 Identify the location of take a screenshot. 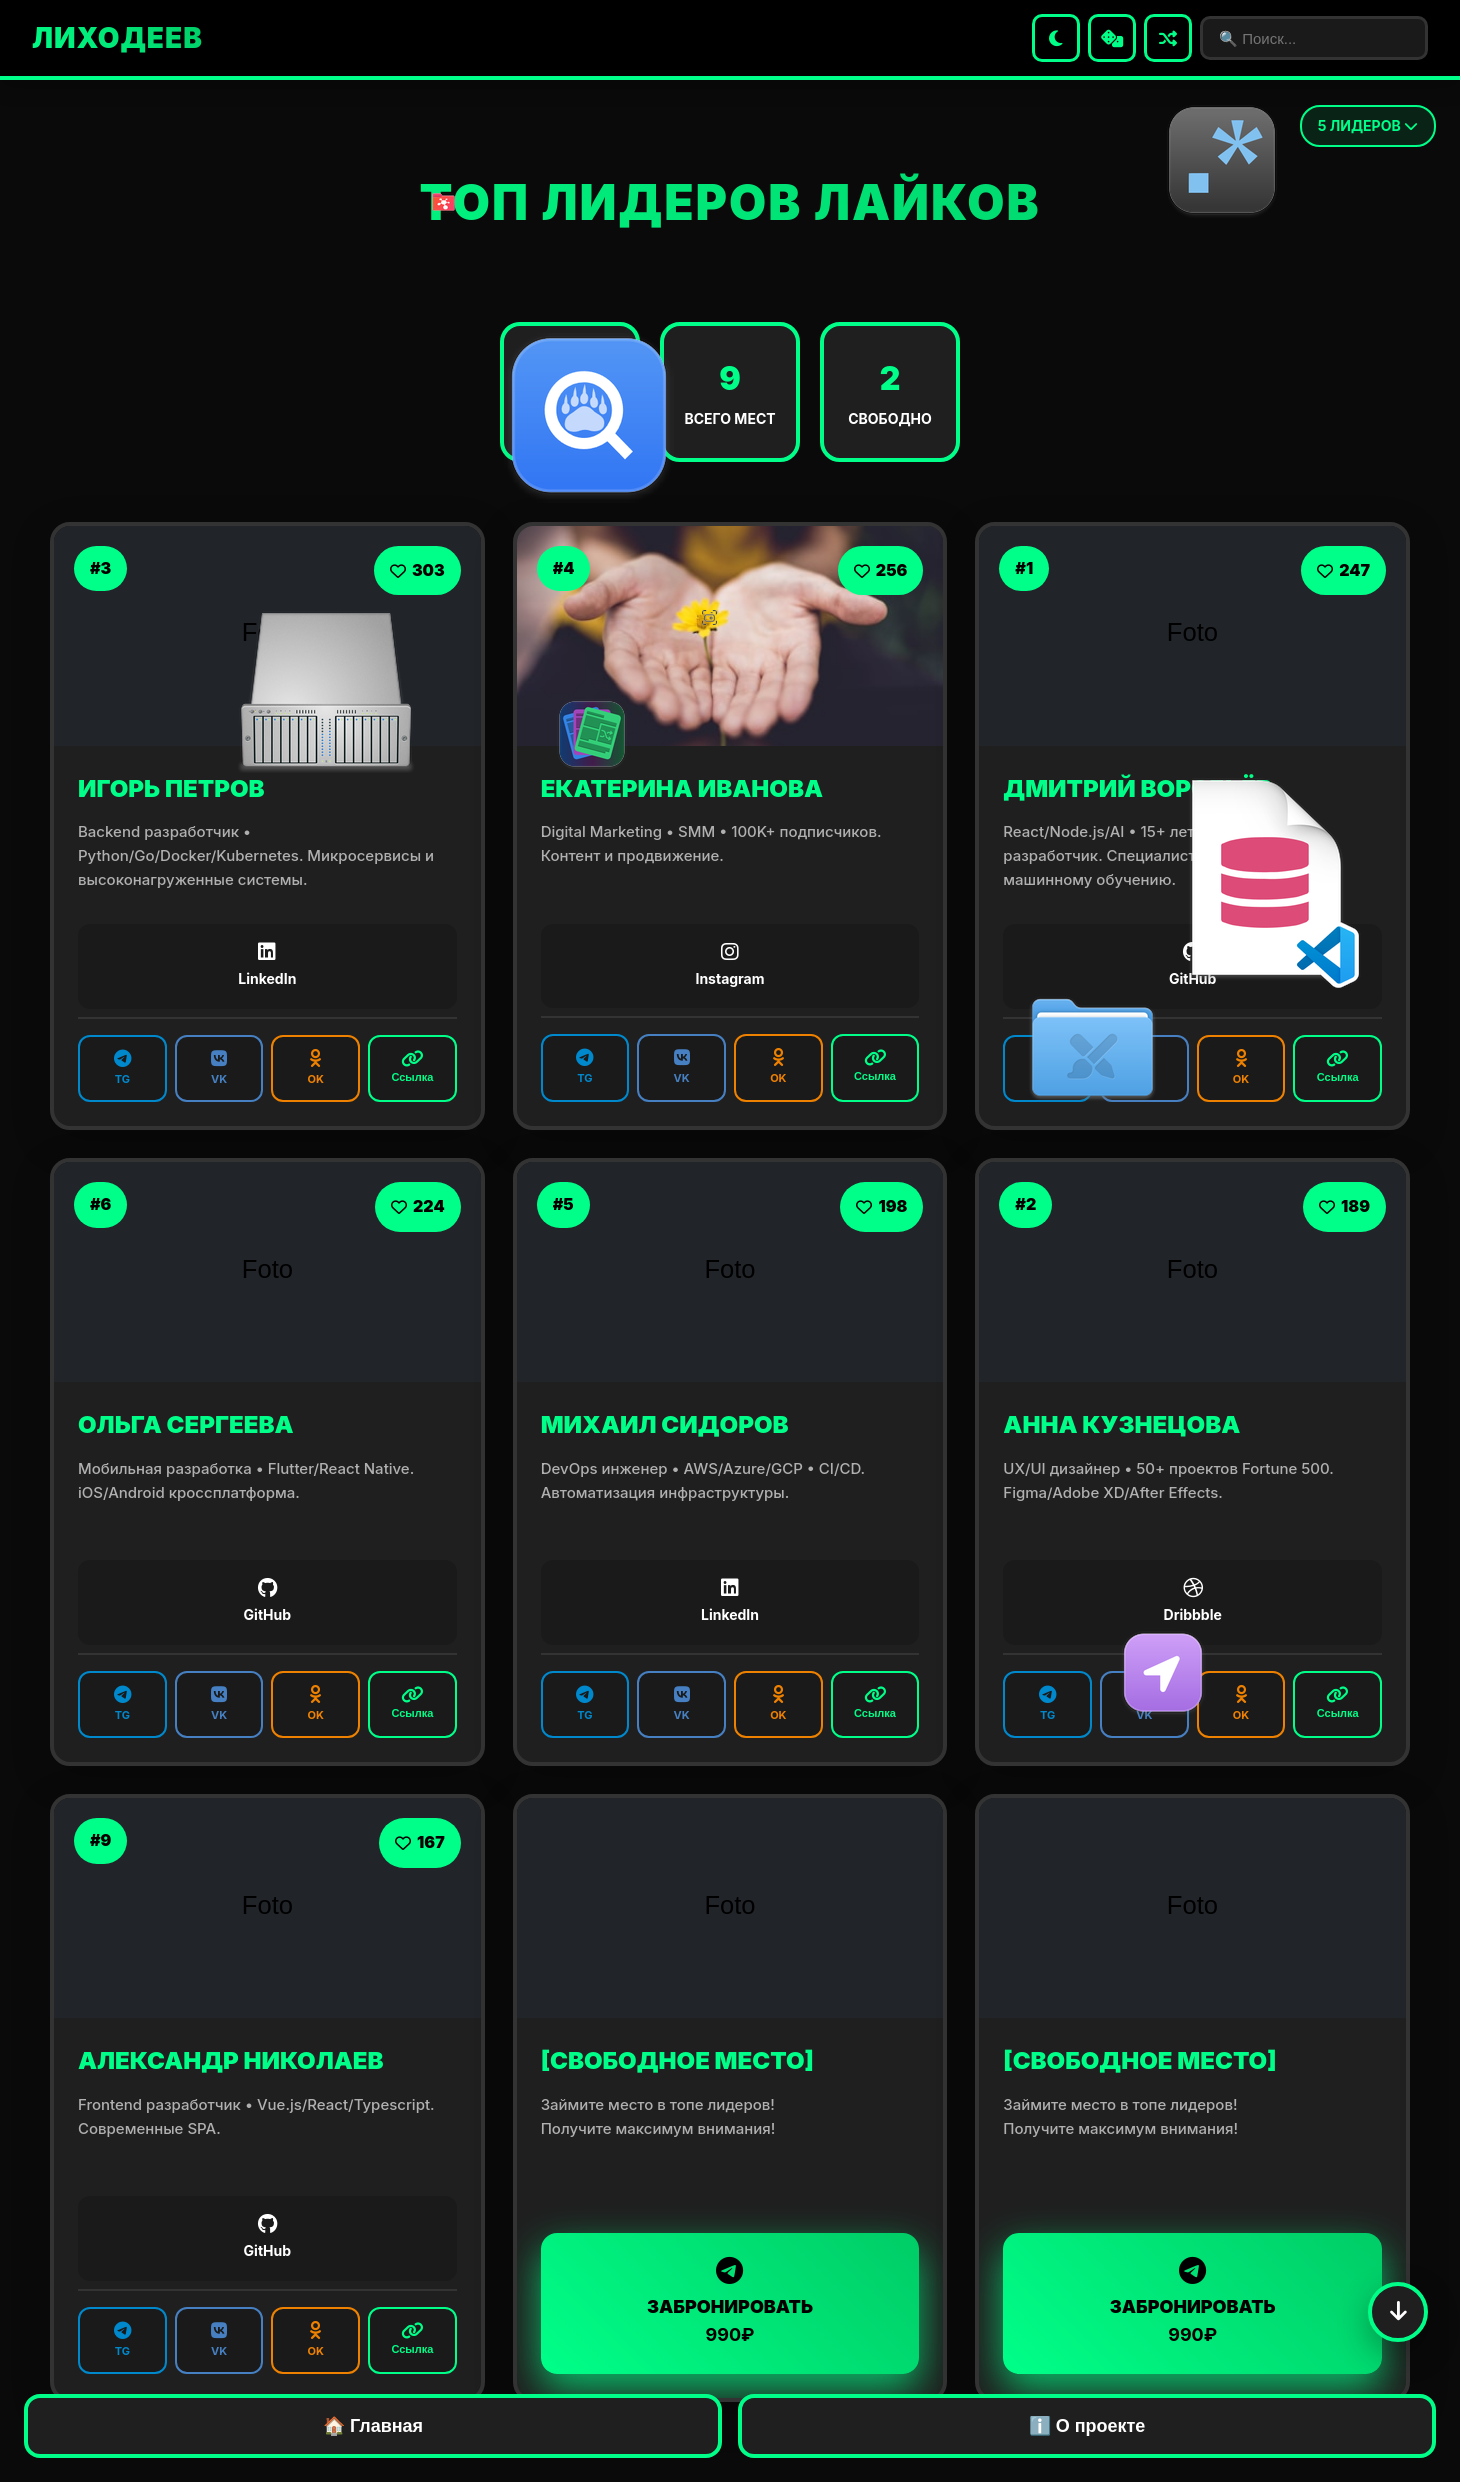
(709, 617).